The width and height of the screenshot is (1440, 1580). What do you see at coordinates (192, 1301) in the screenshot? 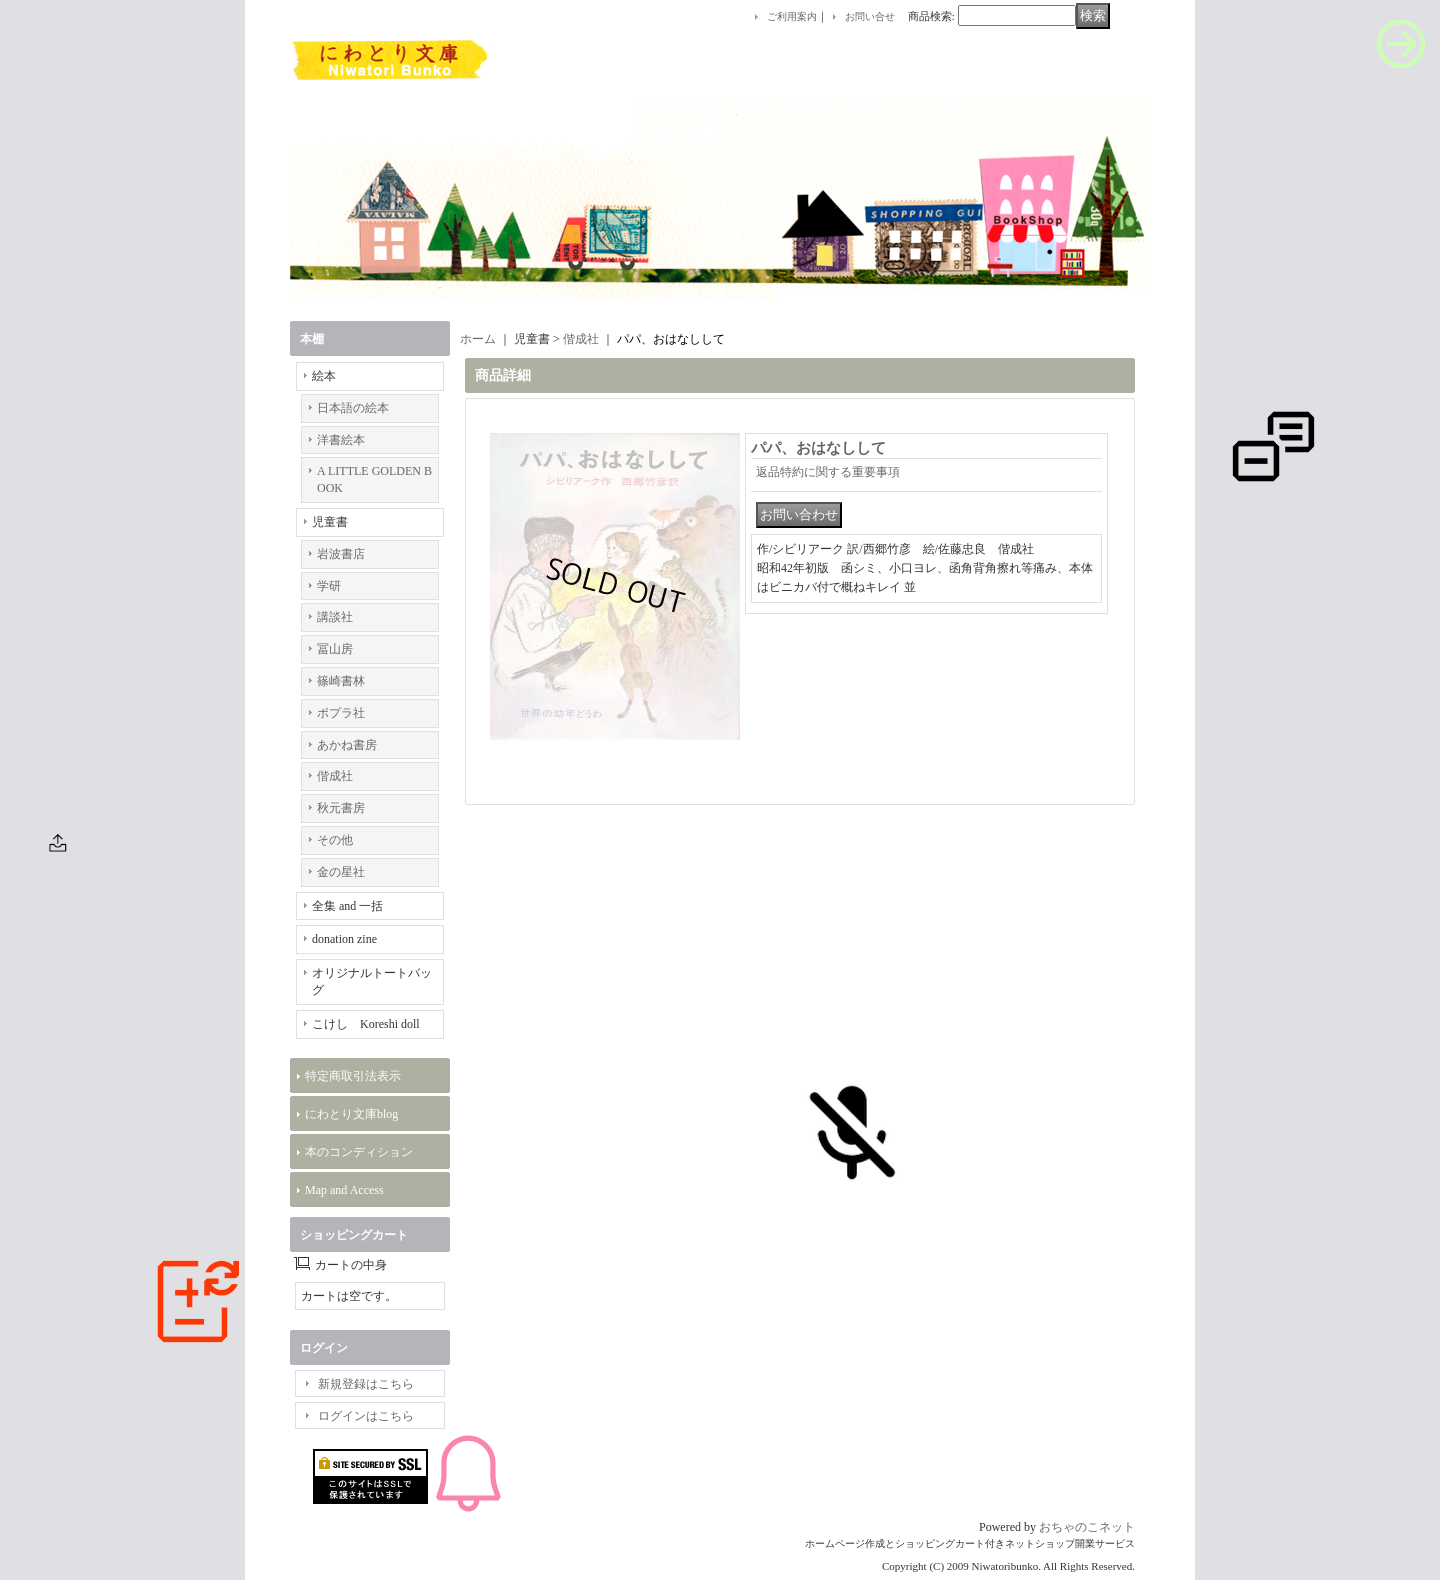
I see `sync or restore an editing session` at bounding box center [192, 1301].